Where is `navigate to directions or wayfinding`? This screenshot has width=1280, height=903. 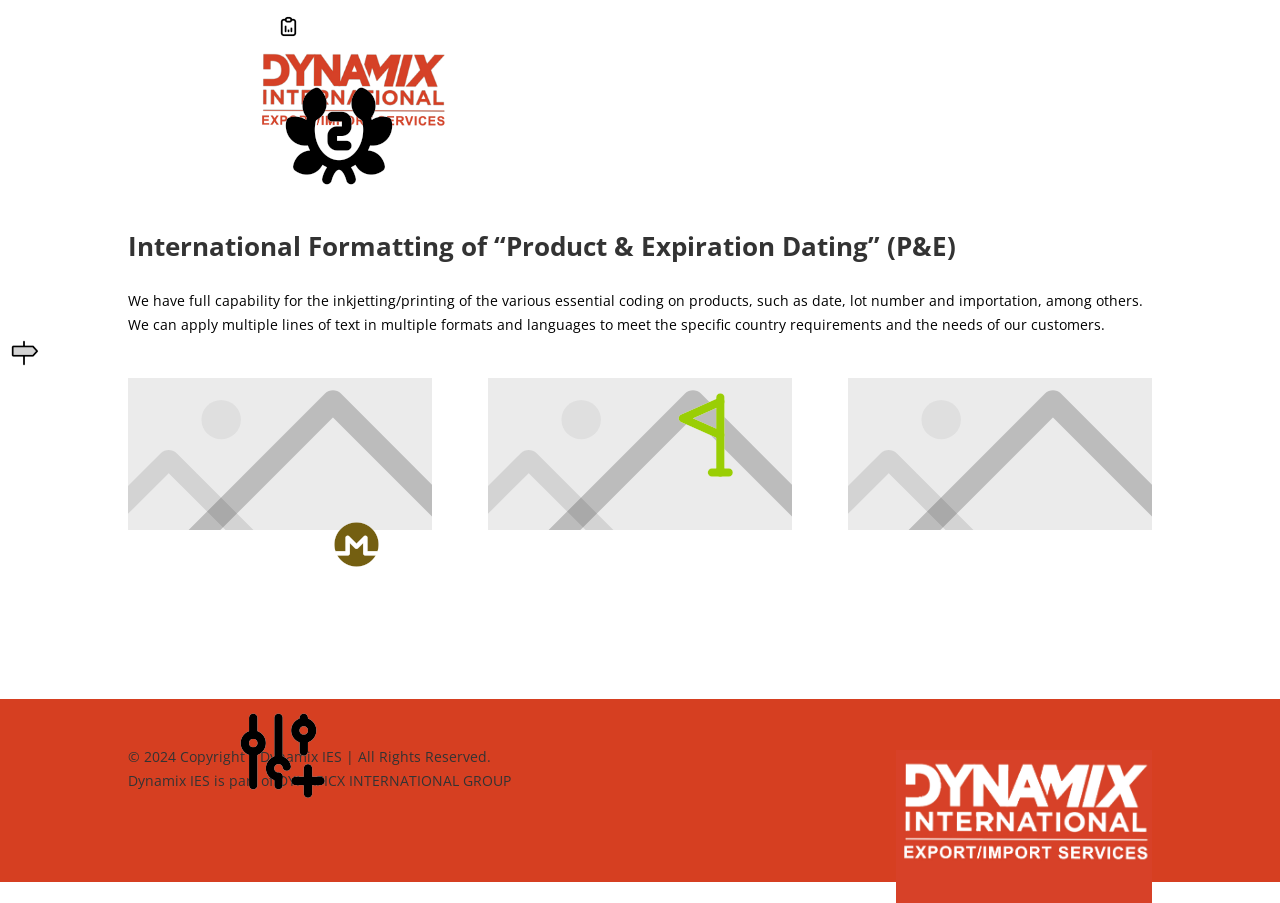
navigate to directions or wayfinding is located at coordinates (24, 353).